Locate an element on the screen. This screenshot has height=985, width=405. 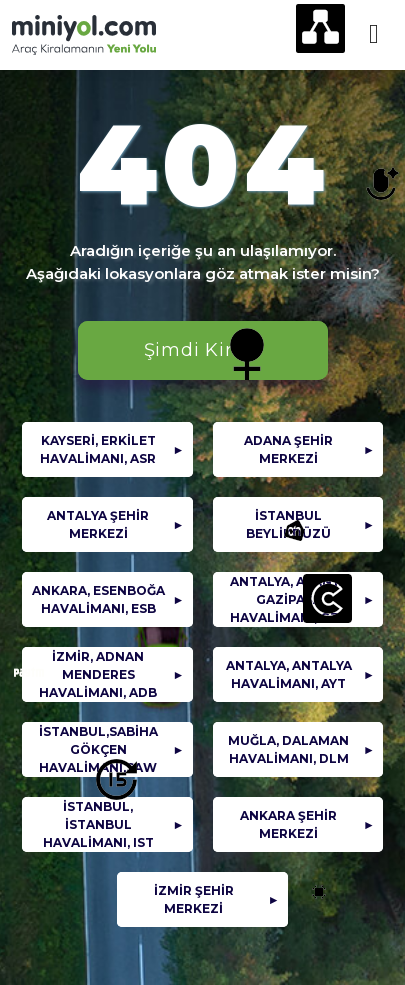
indicates female or women's option is located at coordinates (247, 353).